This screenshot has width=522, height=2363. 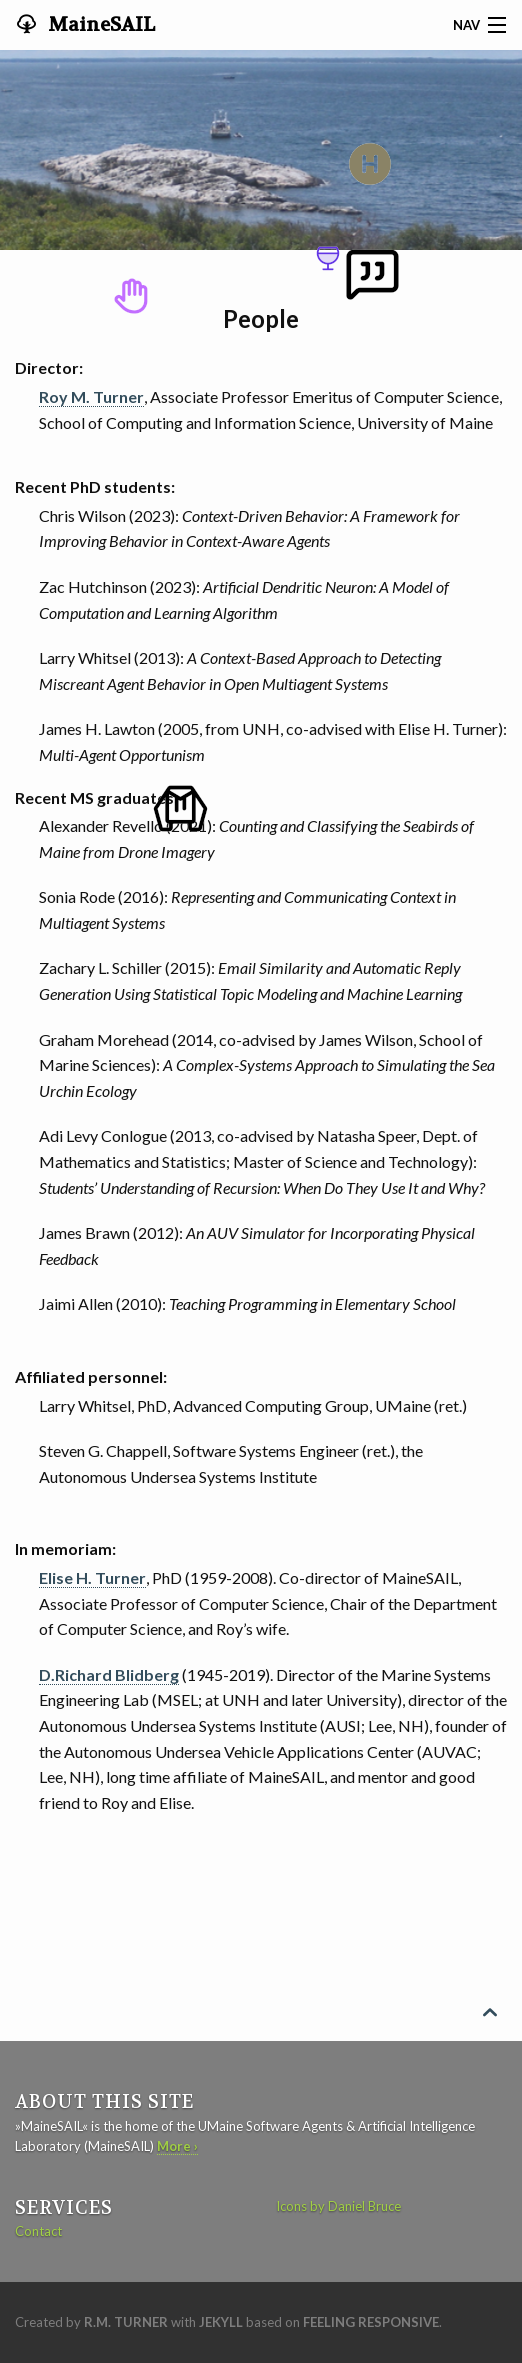 What do you see at coordinates (180, 808) in the screenshot?
I see `browse clothing or apparel items` at bounding box center [180, 808].